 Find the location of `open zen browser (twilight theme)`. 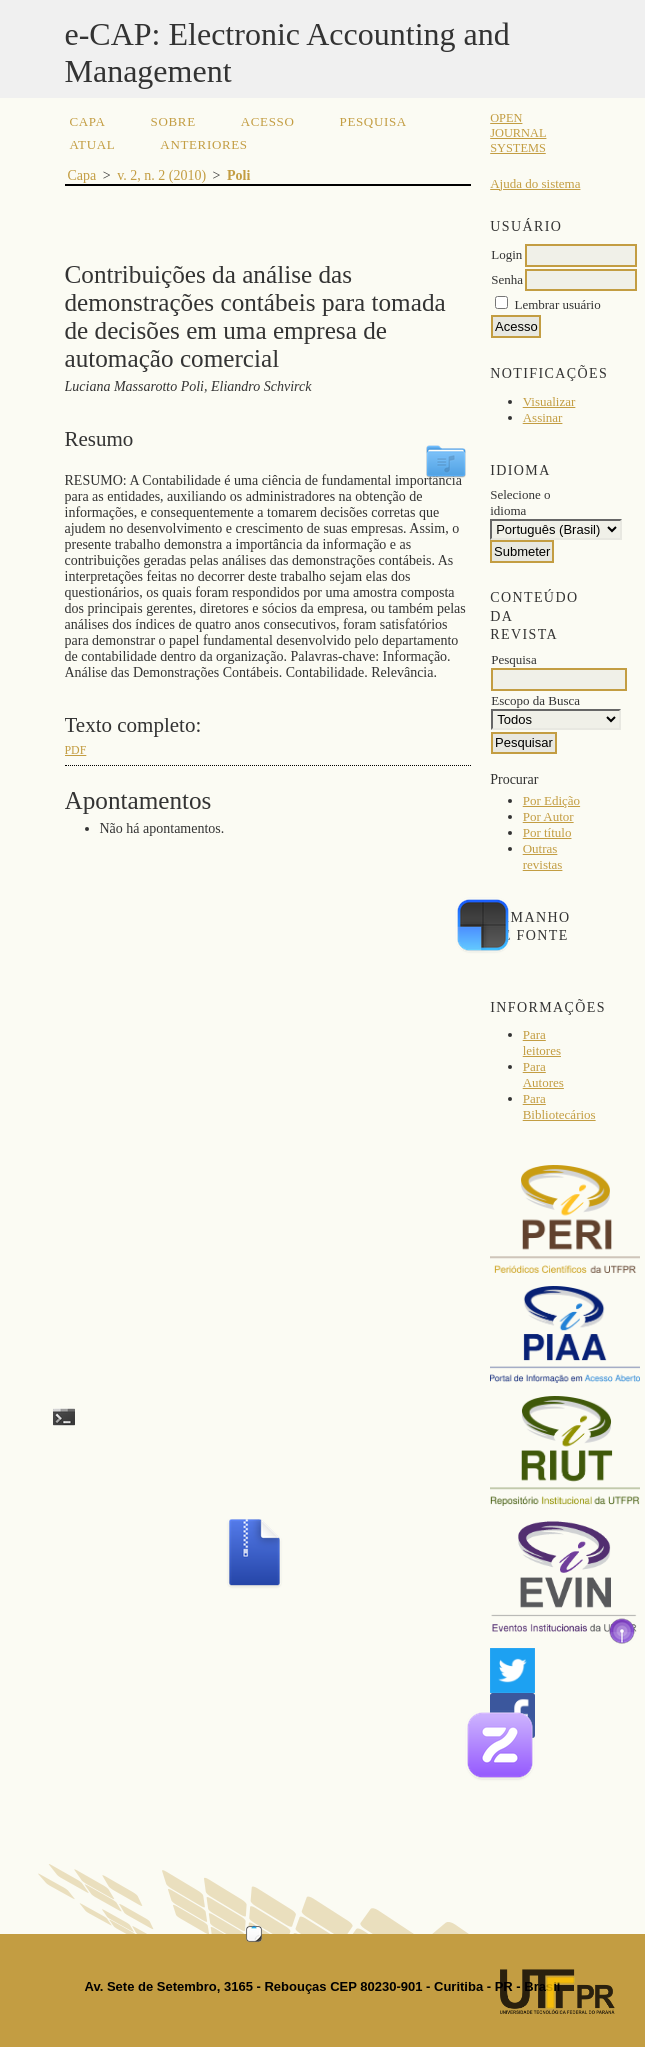

open zen browser (twilight theme) is located at coordinates (500, 1745).